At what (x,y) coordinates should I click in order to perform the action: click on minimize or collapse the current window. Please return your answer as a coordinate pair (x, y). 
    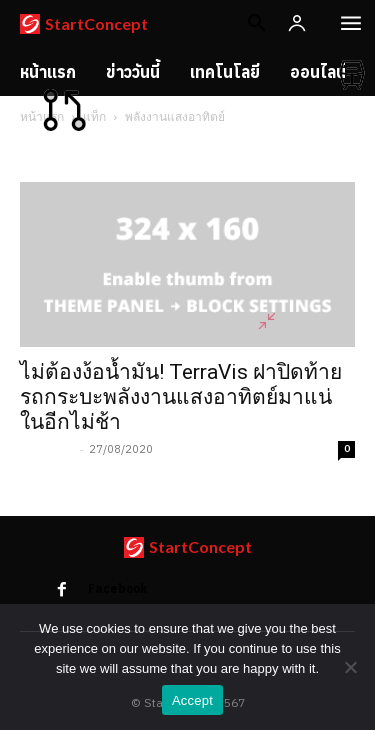
    Looking at the image, I should click on (267, 321).